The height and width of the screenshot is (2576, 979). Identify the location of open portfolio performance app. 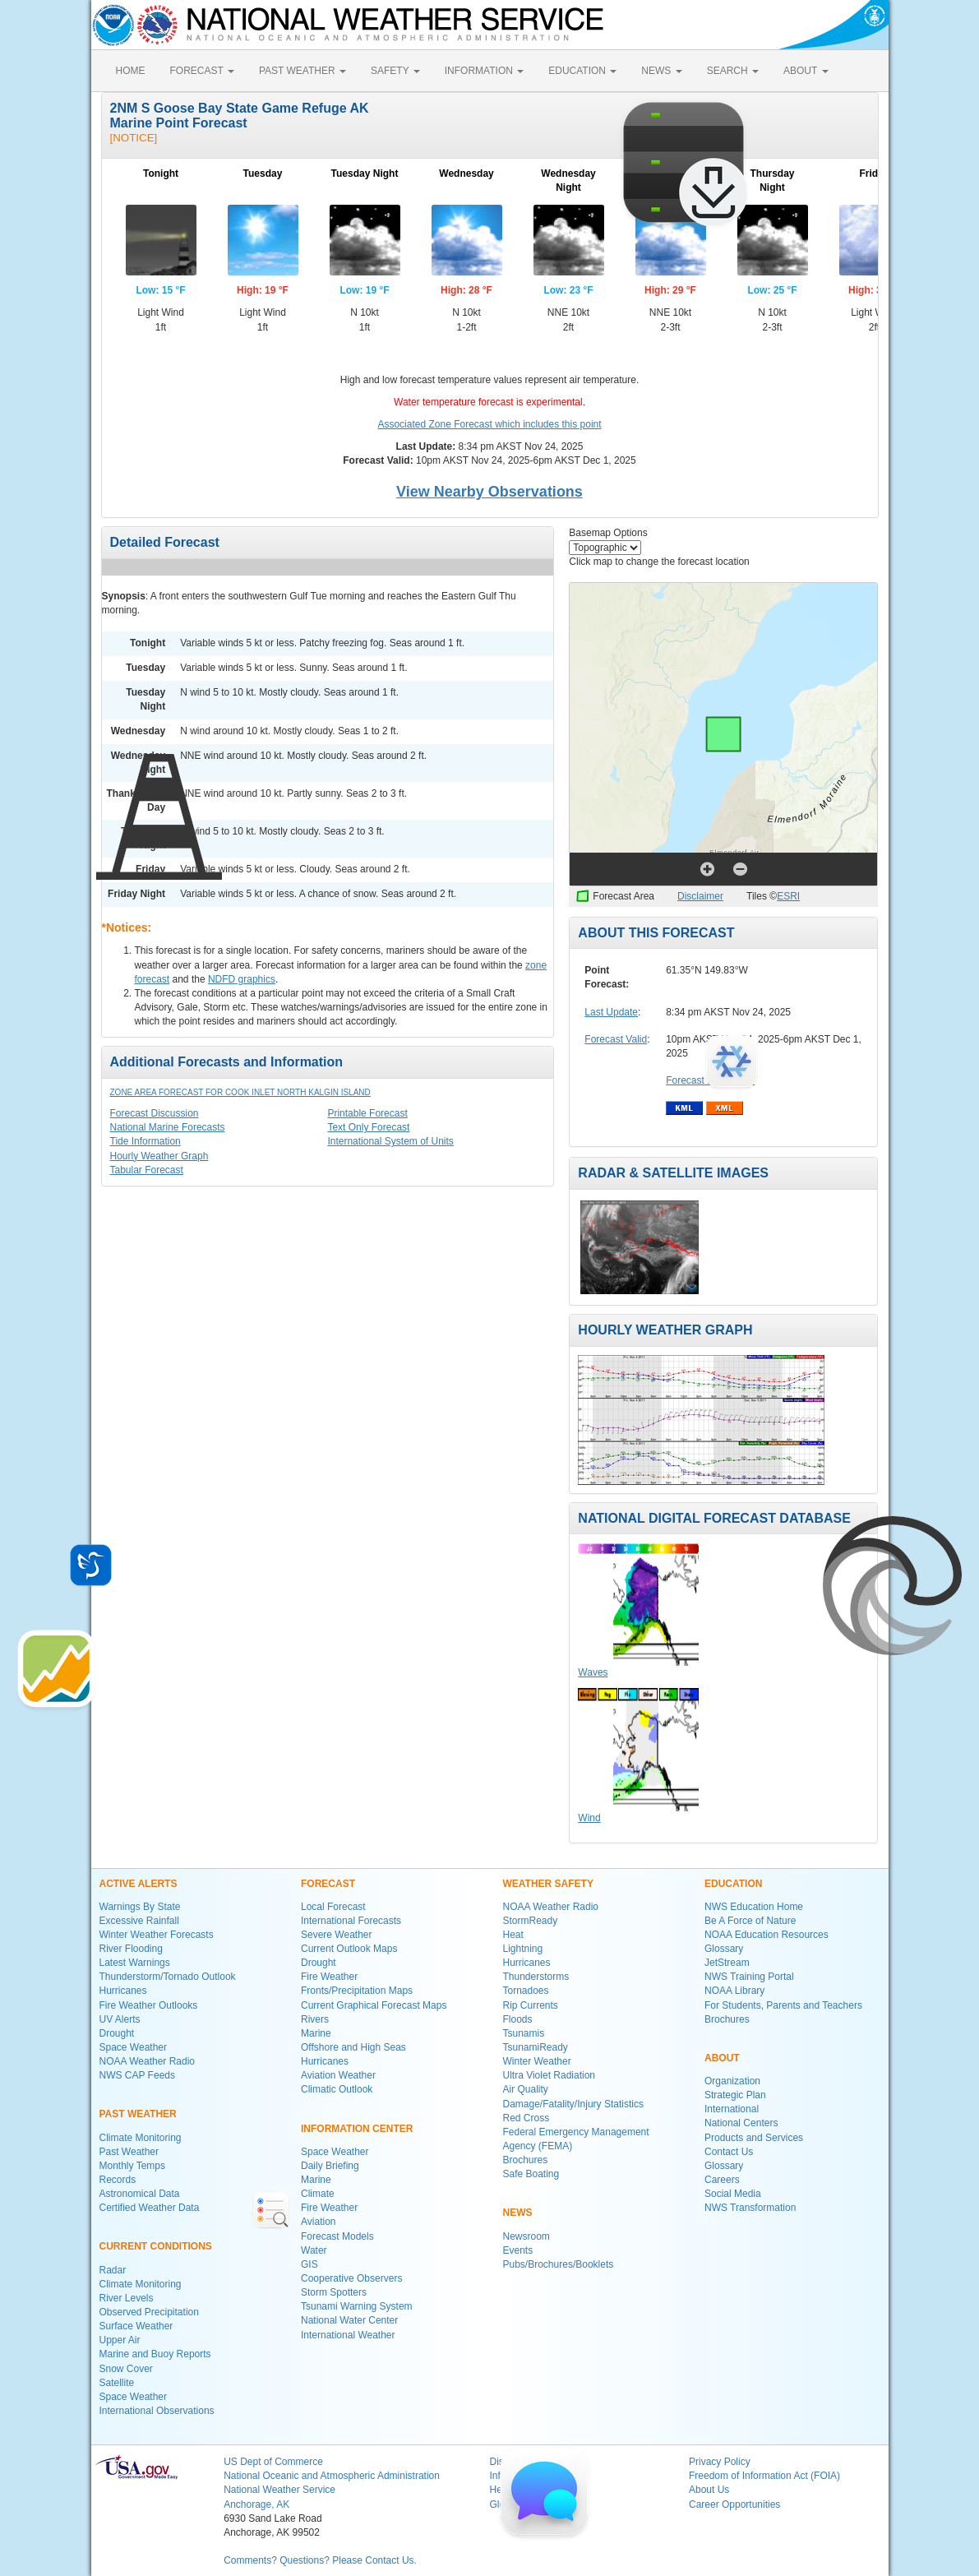
(56, 1668).